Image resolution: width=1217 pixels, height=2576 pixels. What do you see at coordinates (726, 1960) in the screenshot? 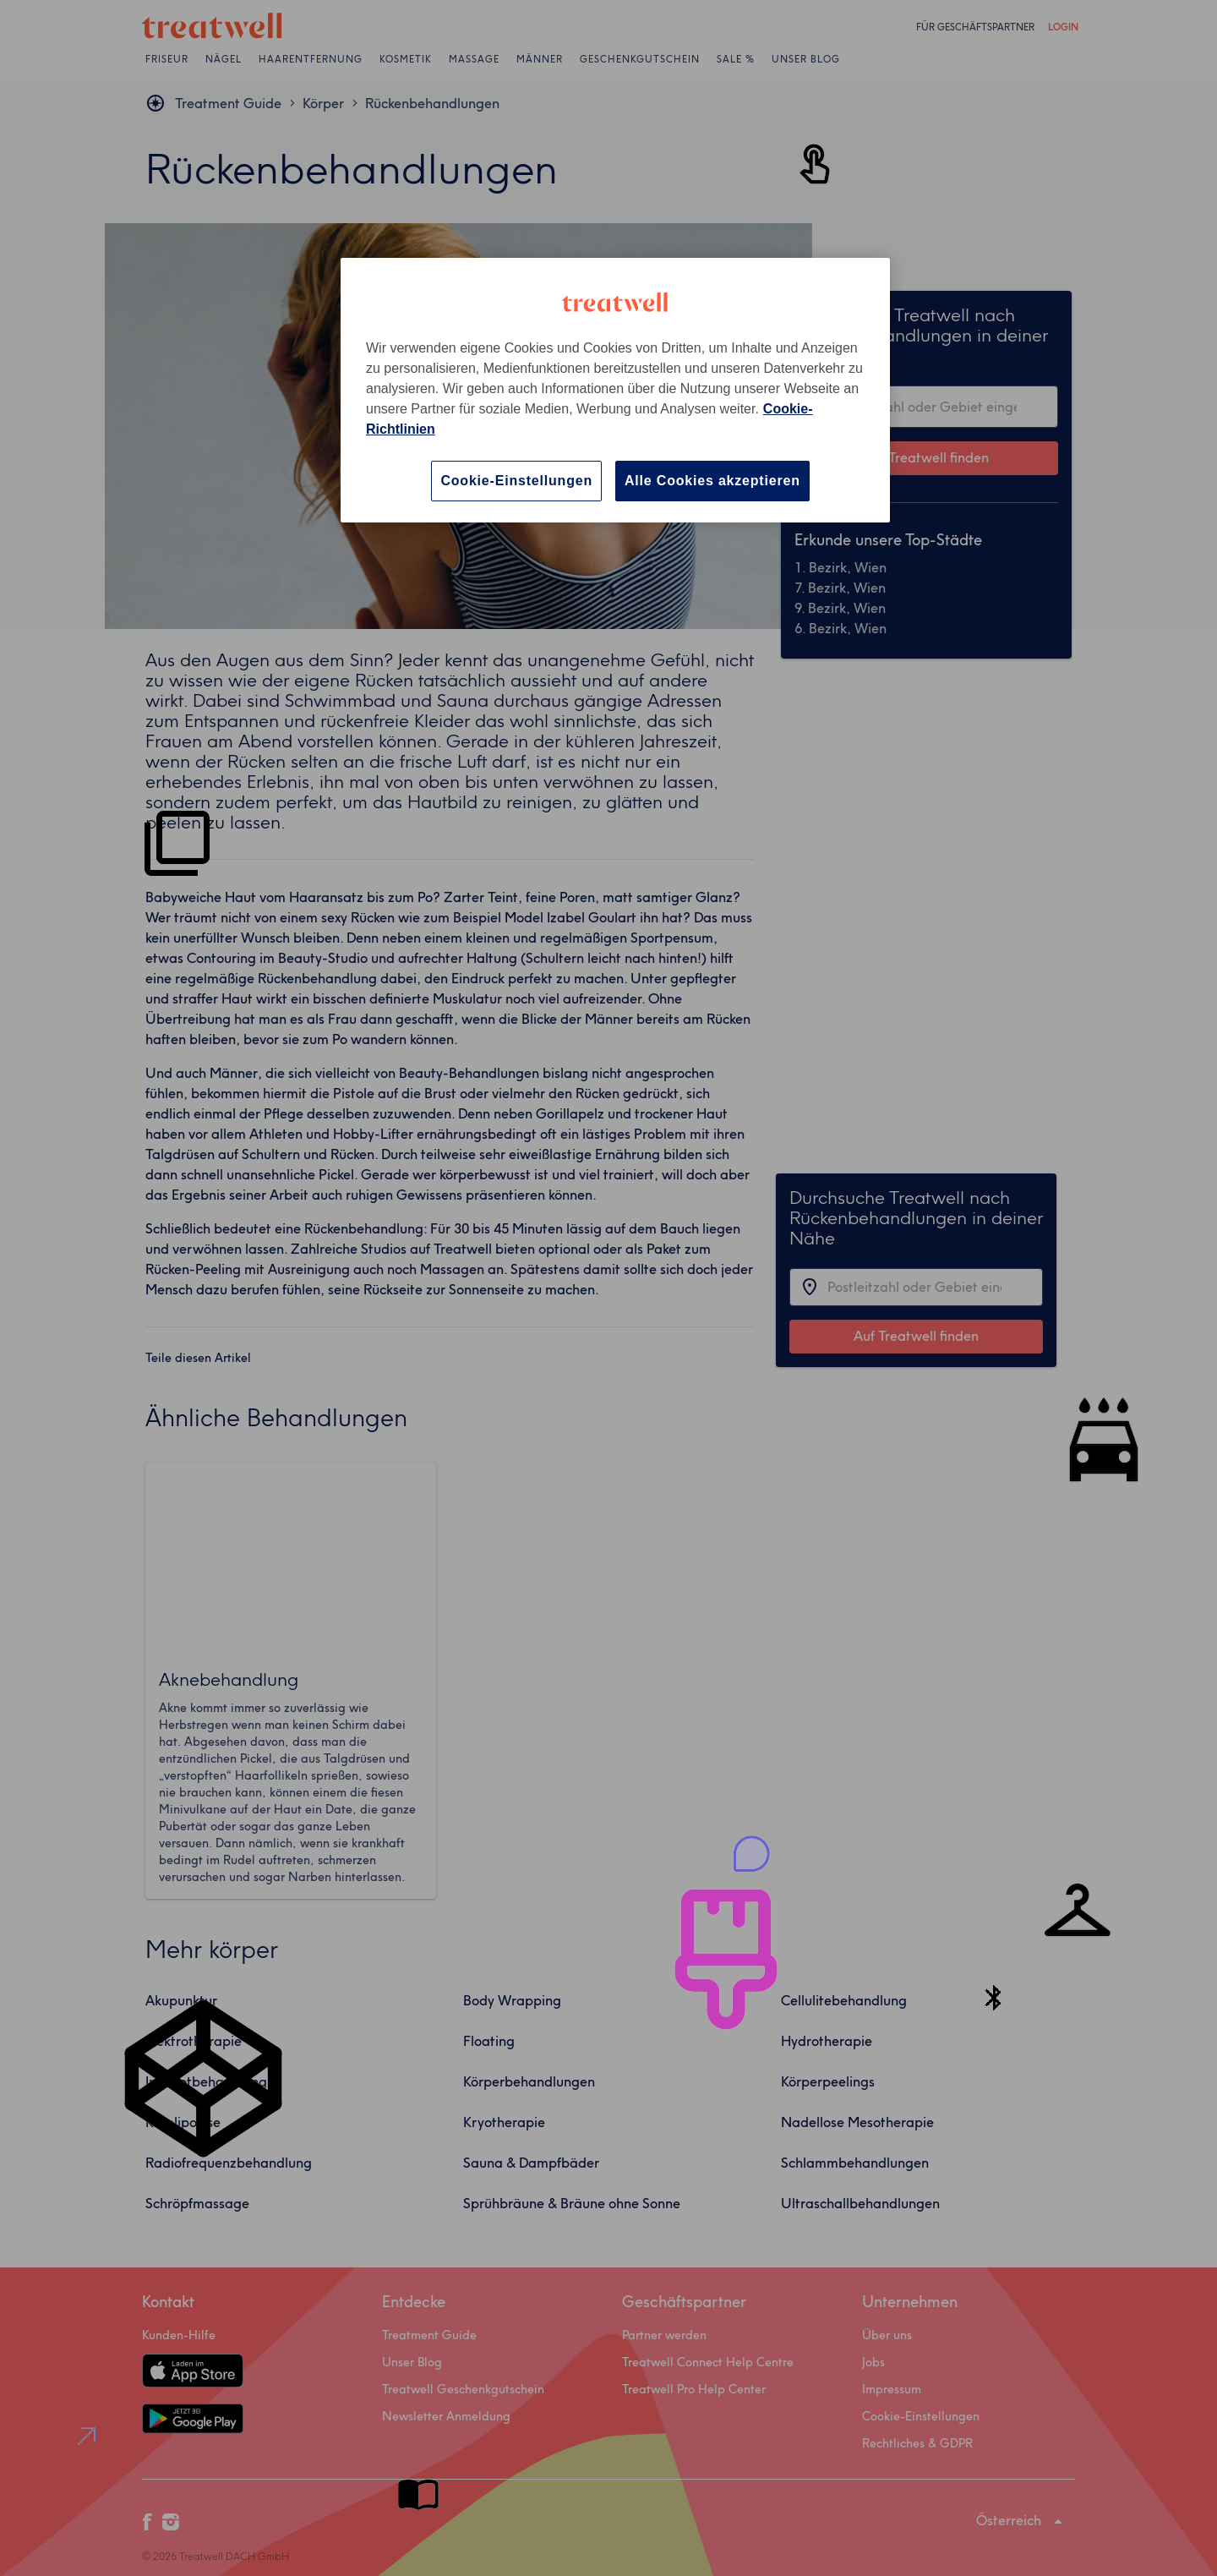
I see `customize appearance or theme settings` at bounding box center [726, 1960].